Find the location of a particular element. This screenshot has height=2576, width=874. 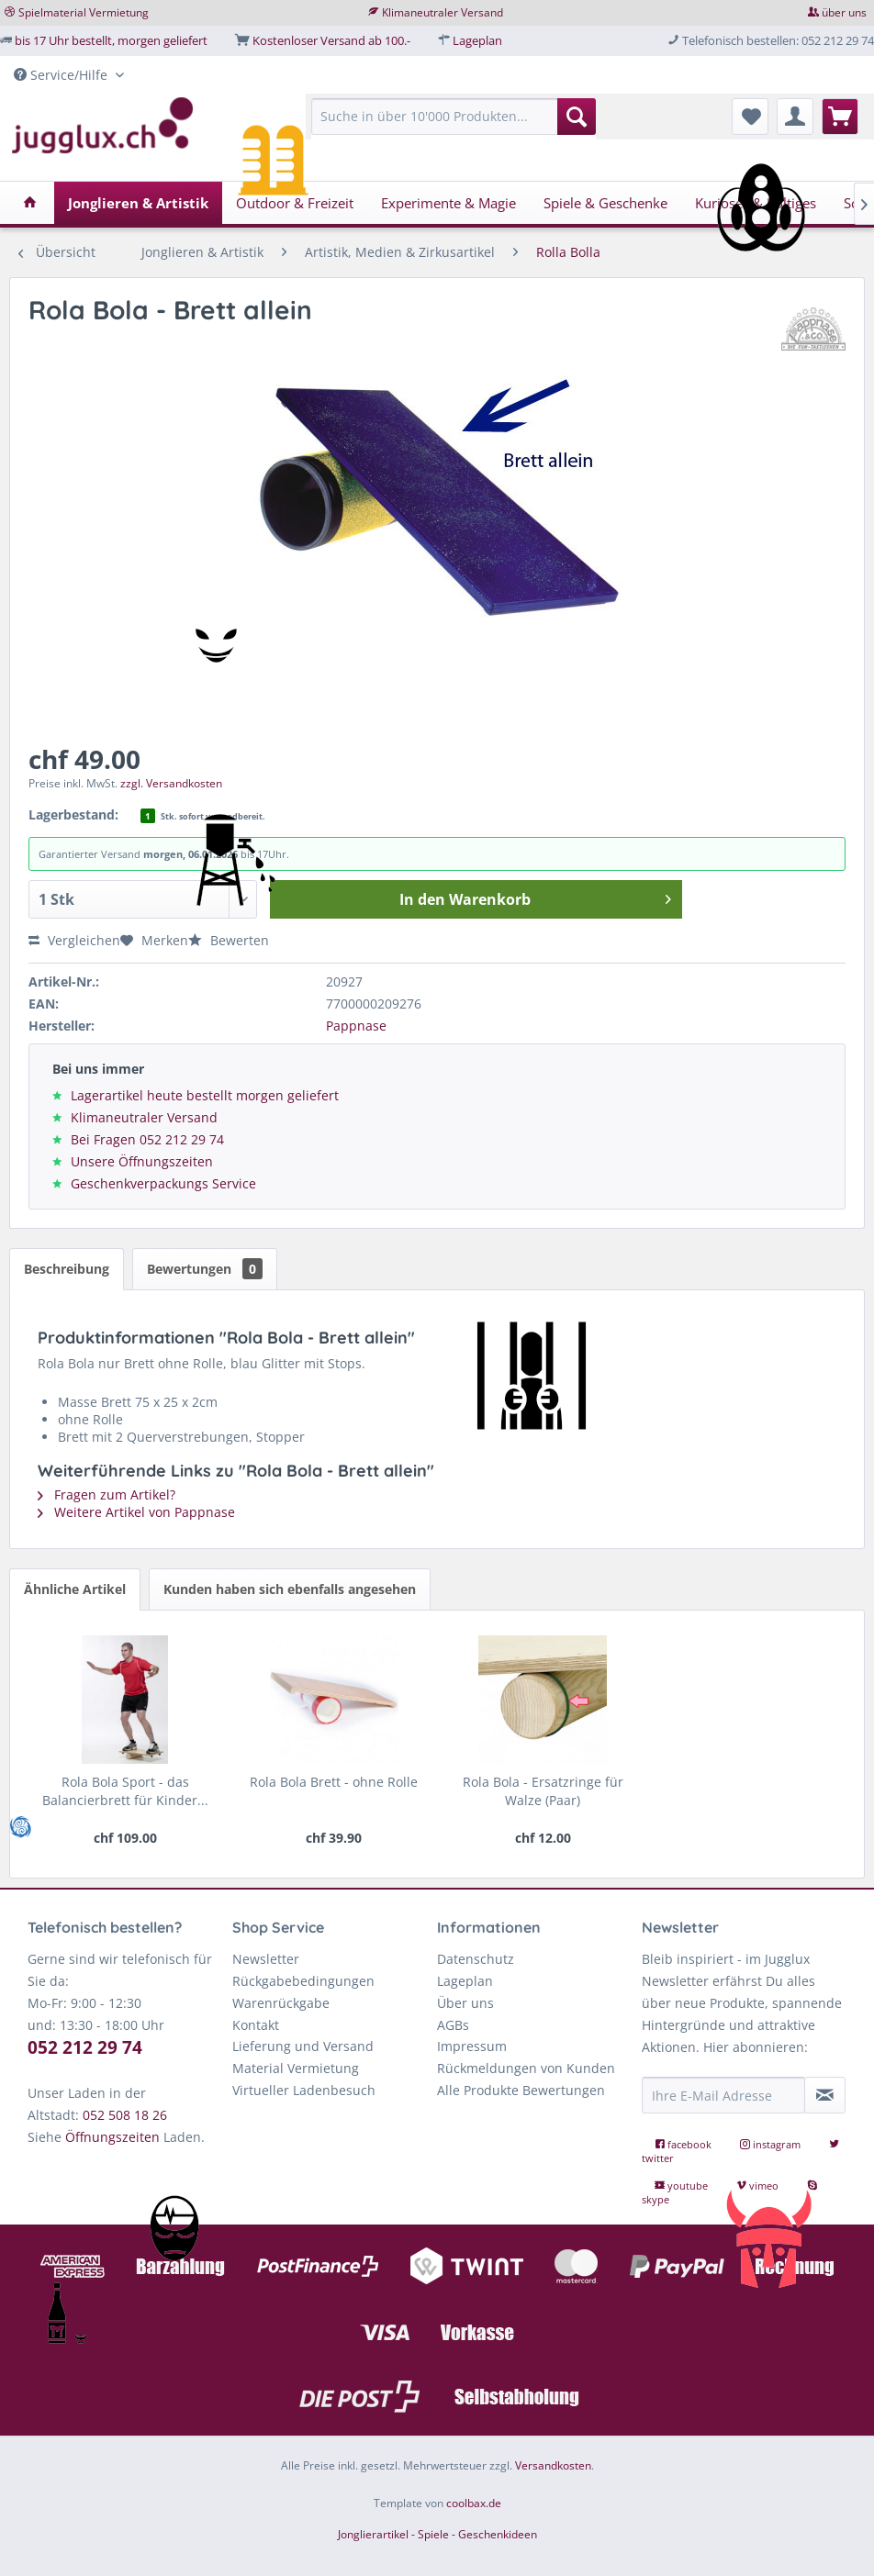

indicates a prisoner or incarcerated character is located at coordinates (532, 1376).